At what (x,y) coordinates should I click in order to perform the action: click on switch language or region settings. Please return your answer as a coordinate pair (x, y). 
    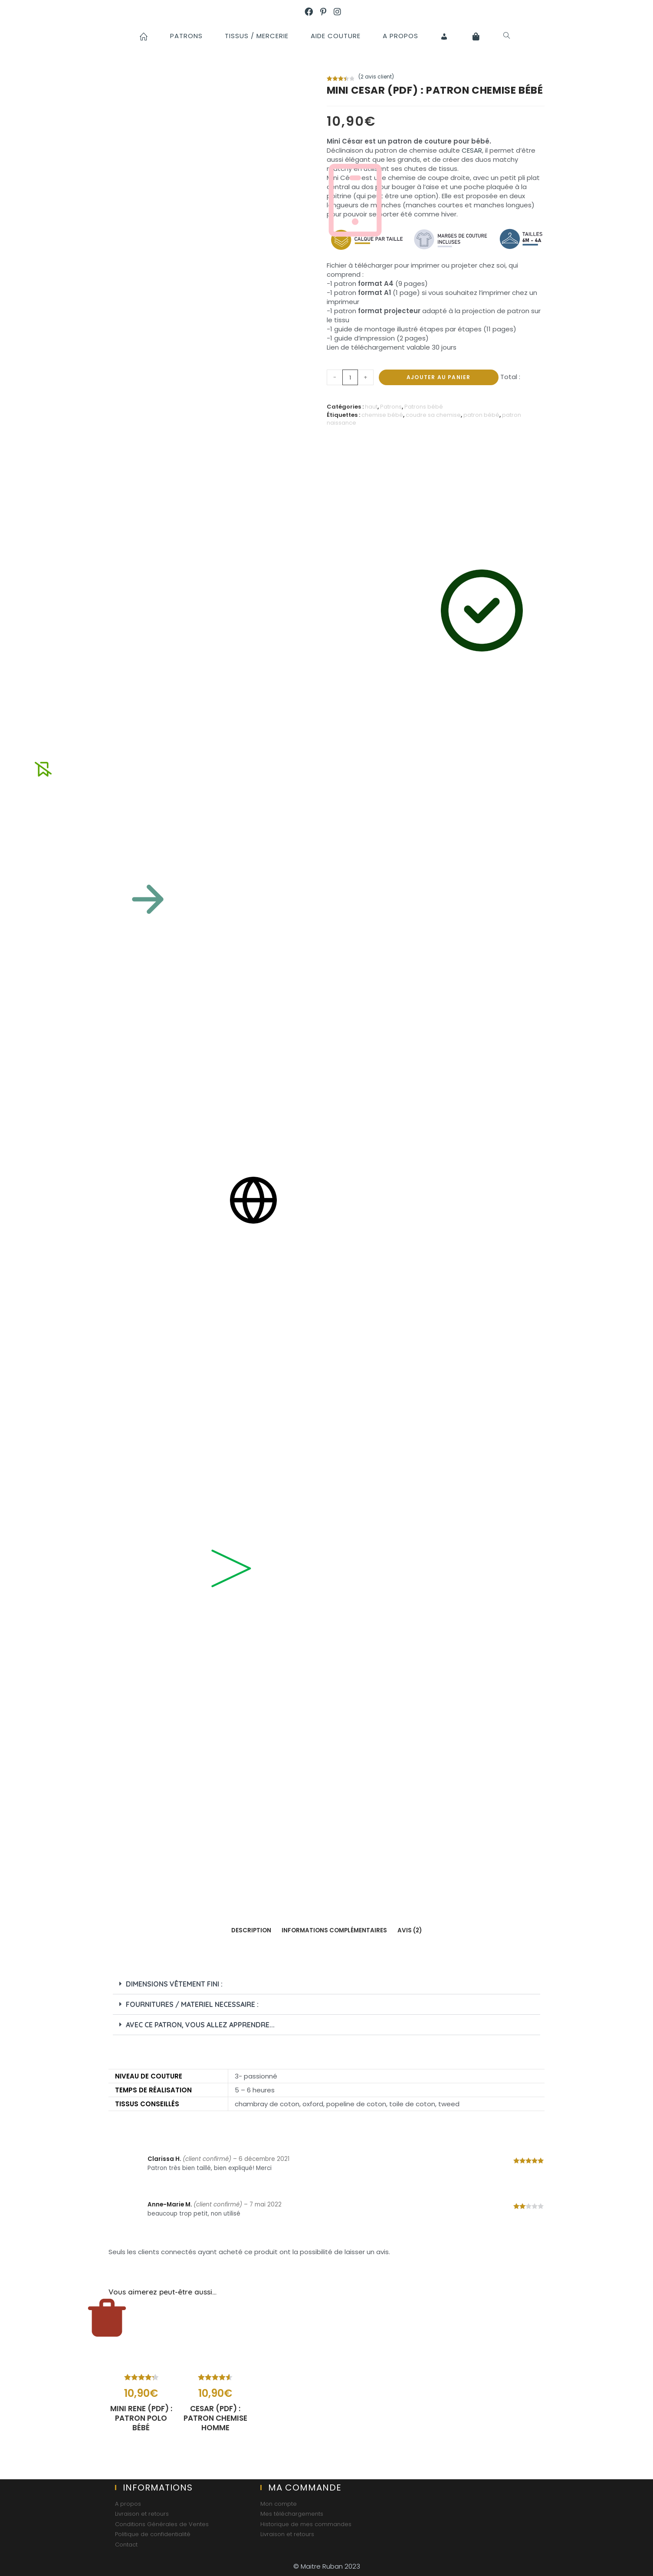
    Looking at the image, I should click on (253, 1200).